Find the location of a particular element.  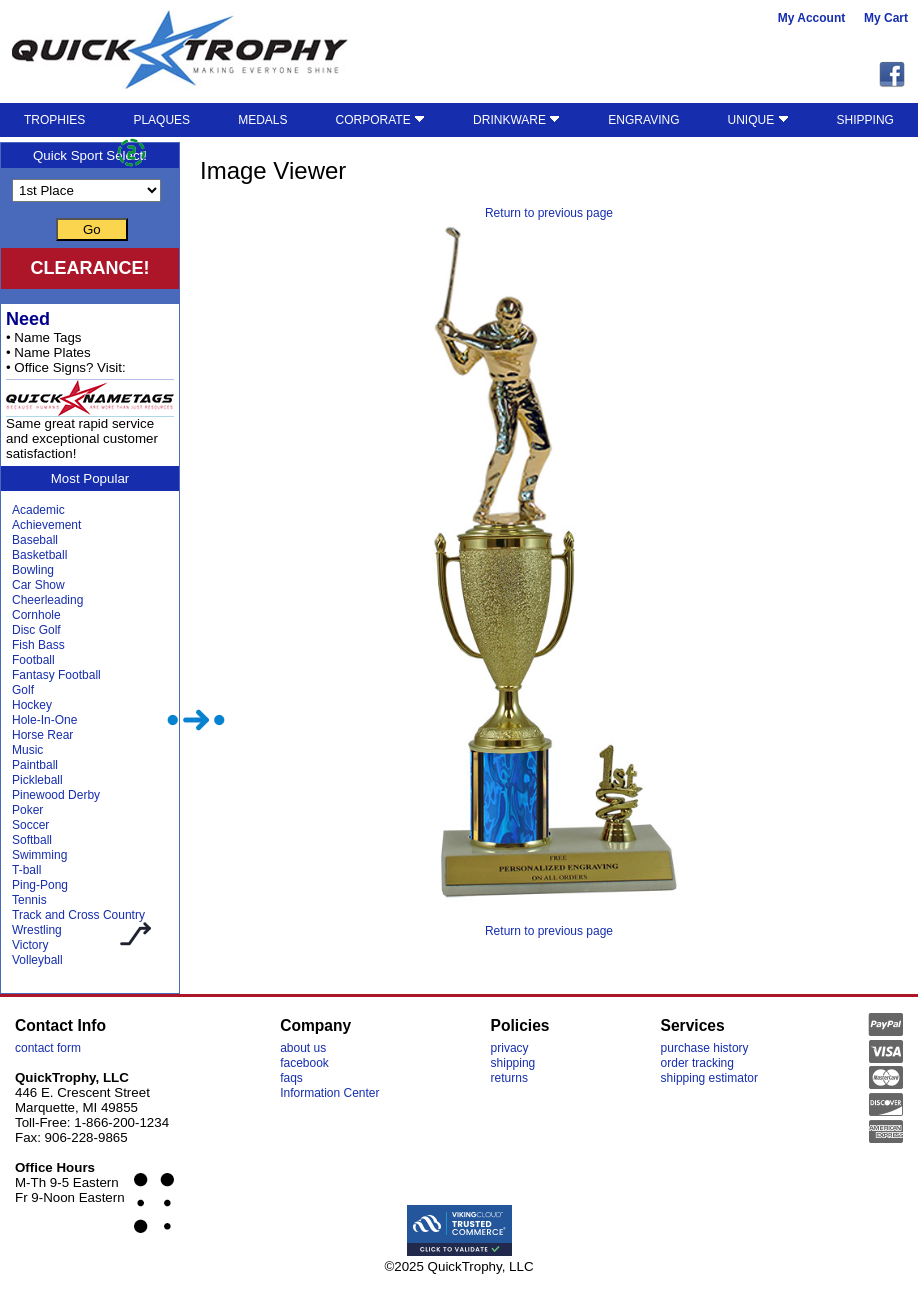

enable braille accessibility features is located at coordinates (154, 1203).